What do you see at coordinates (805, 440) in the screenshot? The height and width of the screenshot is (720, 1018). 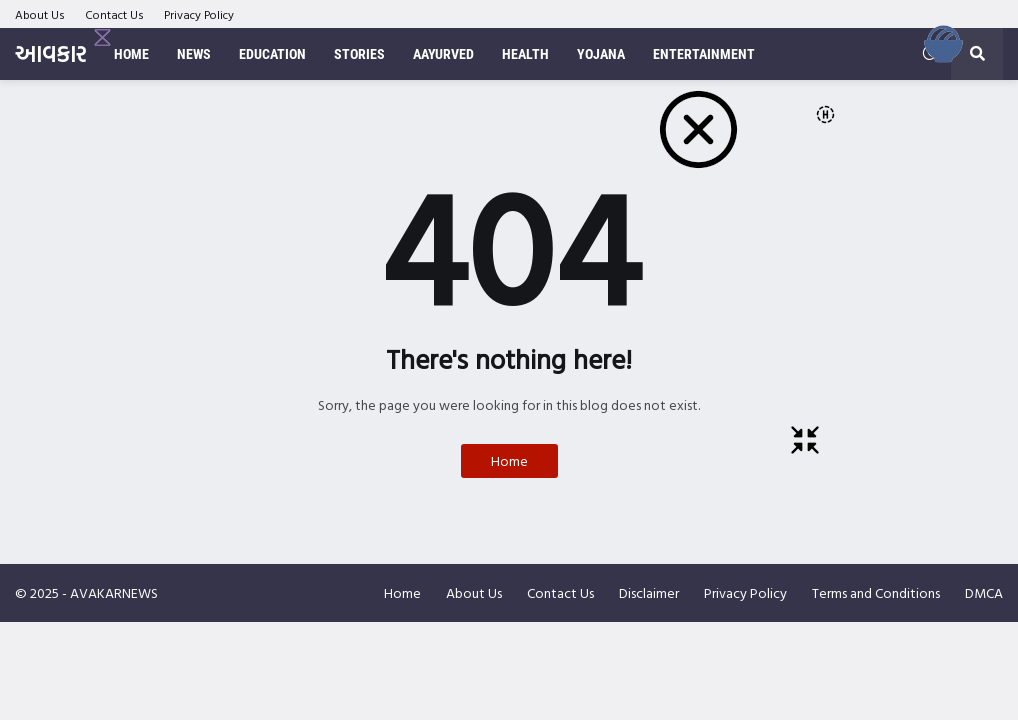 I see `exit fullscreen mode` at bounding box center [805, 440].